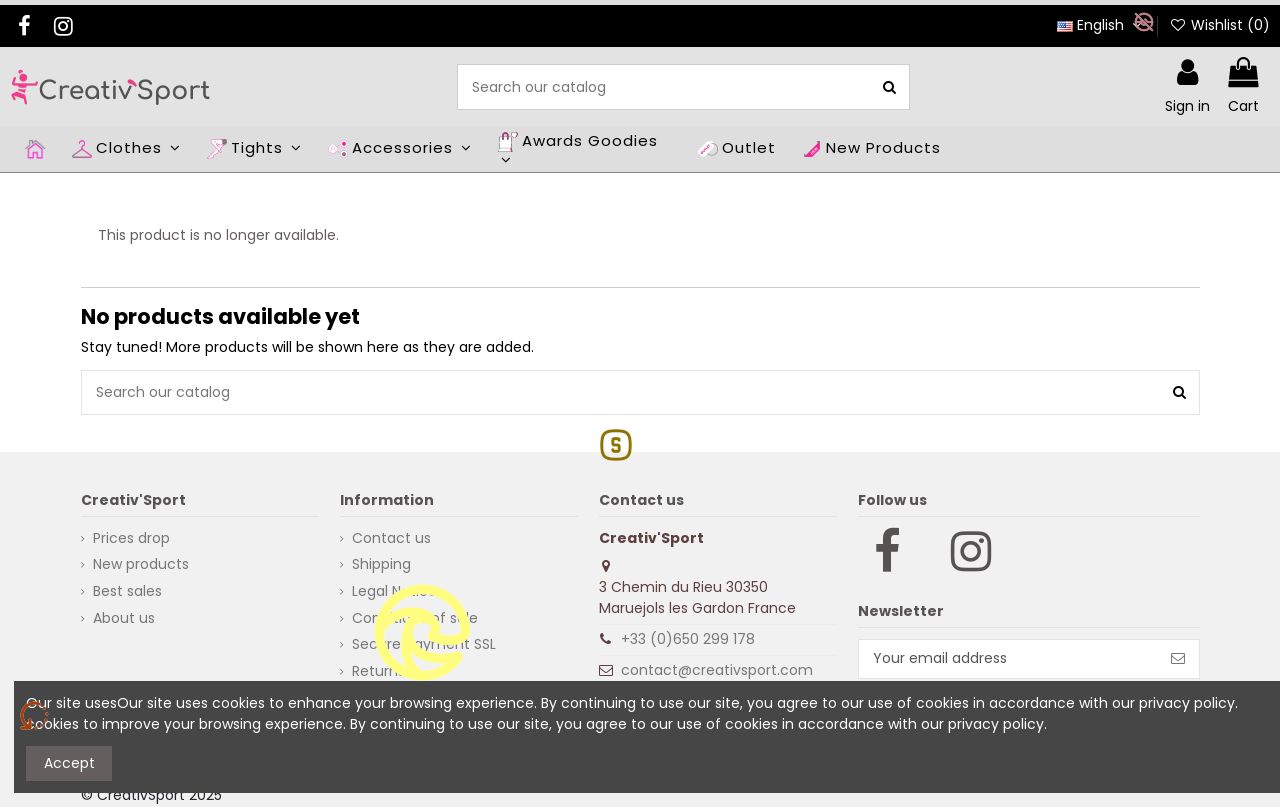 The height and width of the screenshot is (807, 1280). What do you see at coordinates (1144, 22) in the screenshot?
I see `disable pokémon go integration` at bounding box center [1144, 22].